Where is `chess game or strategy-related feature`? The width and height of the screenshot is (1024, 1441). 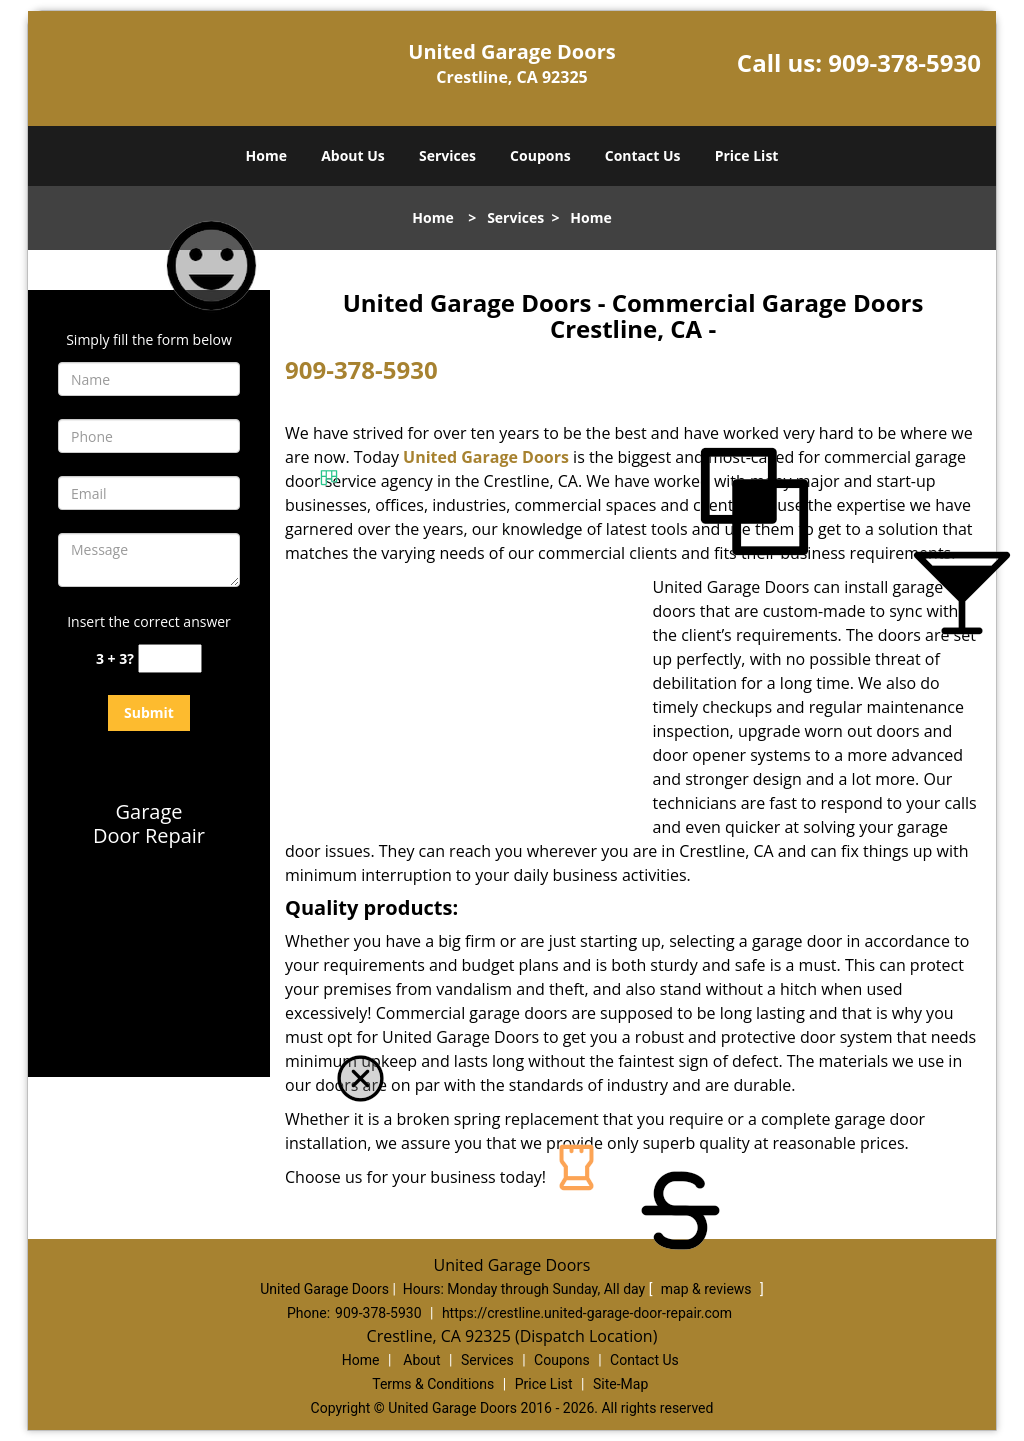
chess game or strategy-related feature is located at coordinates (576, 1167).